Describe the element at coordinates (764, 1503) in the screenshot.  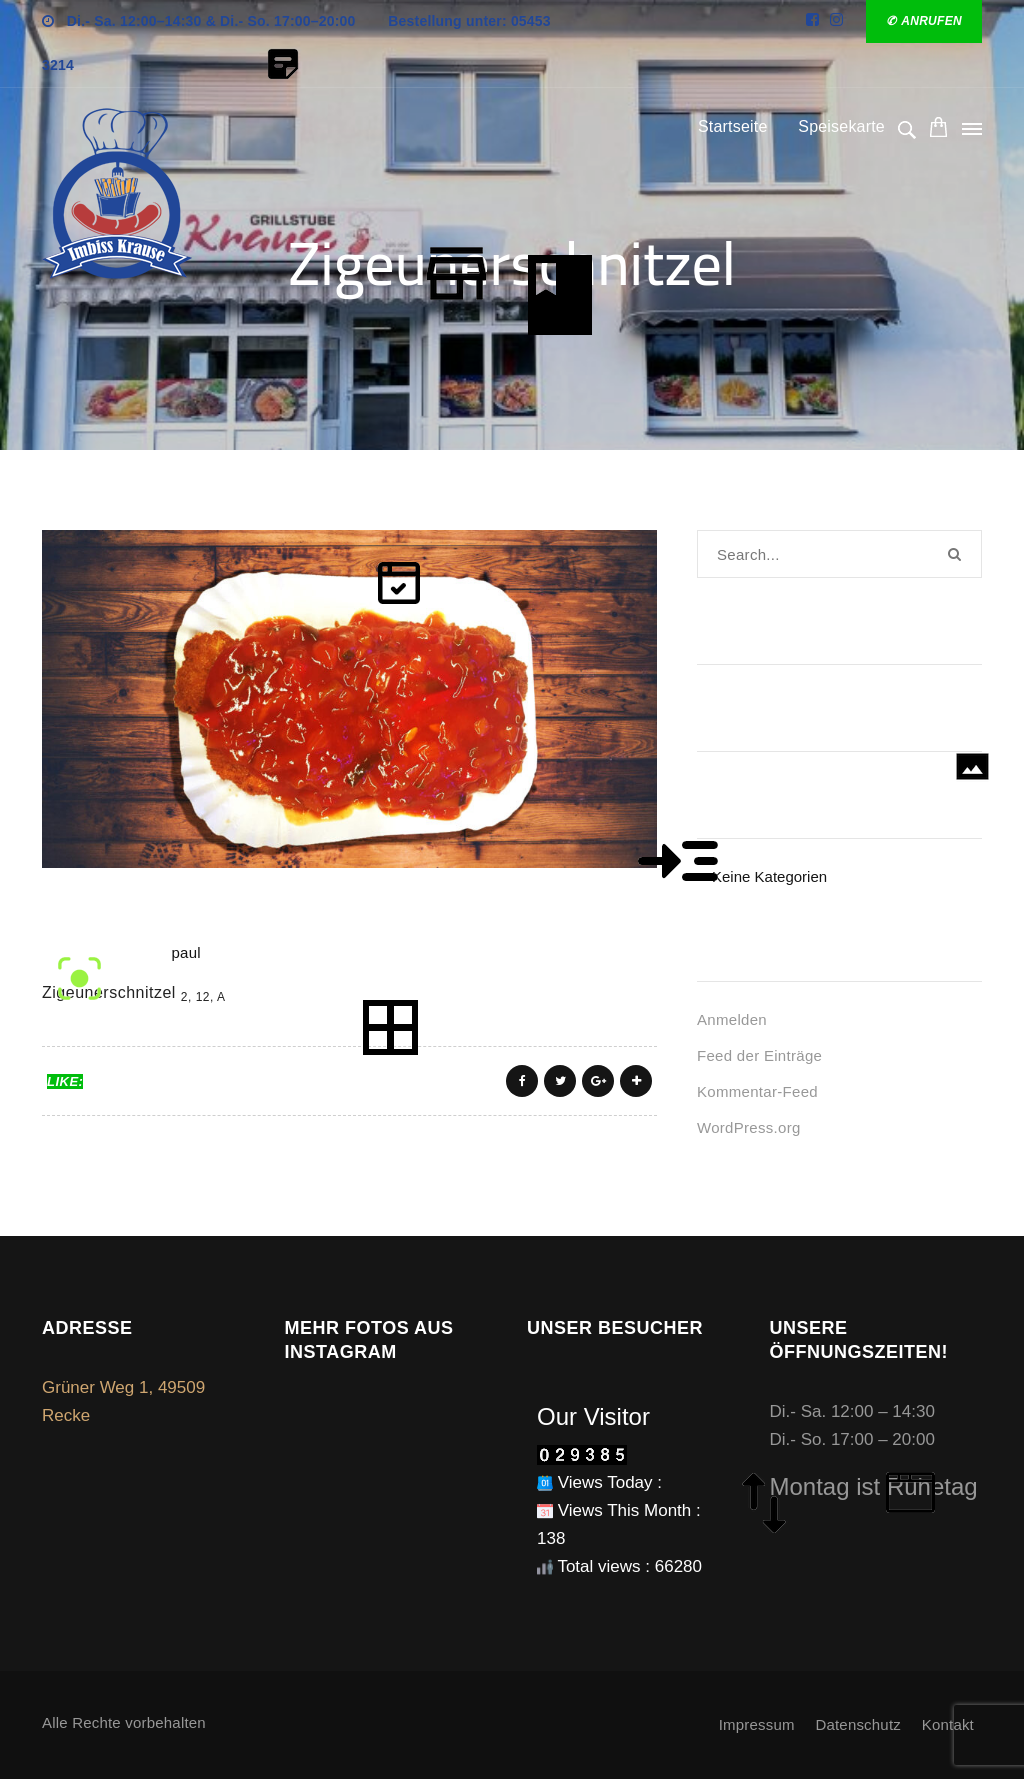
I see `import or export data` at that location.